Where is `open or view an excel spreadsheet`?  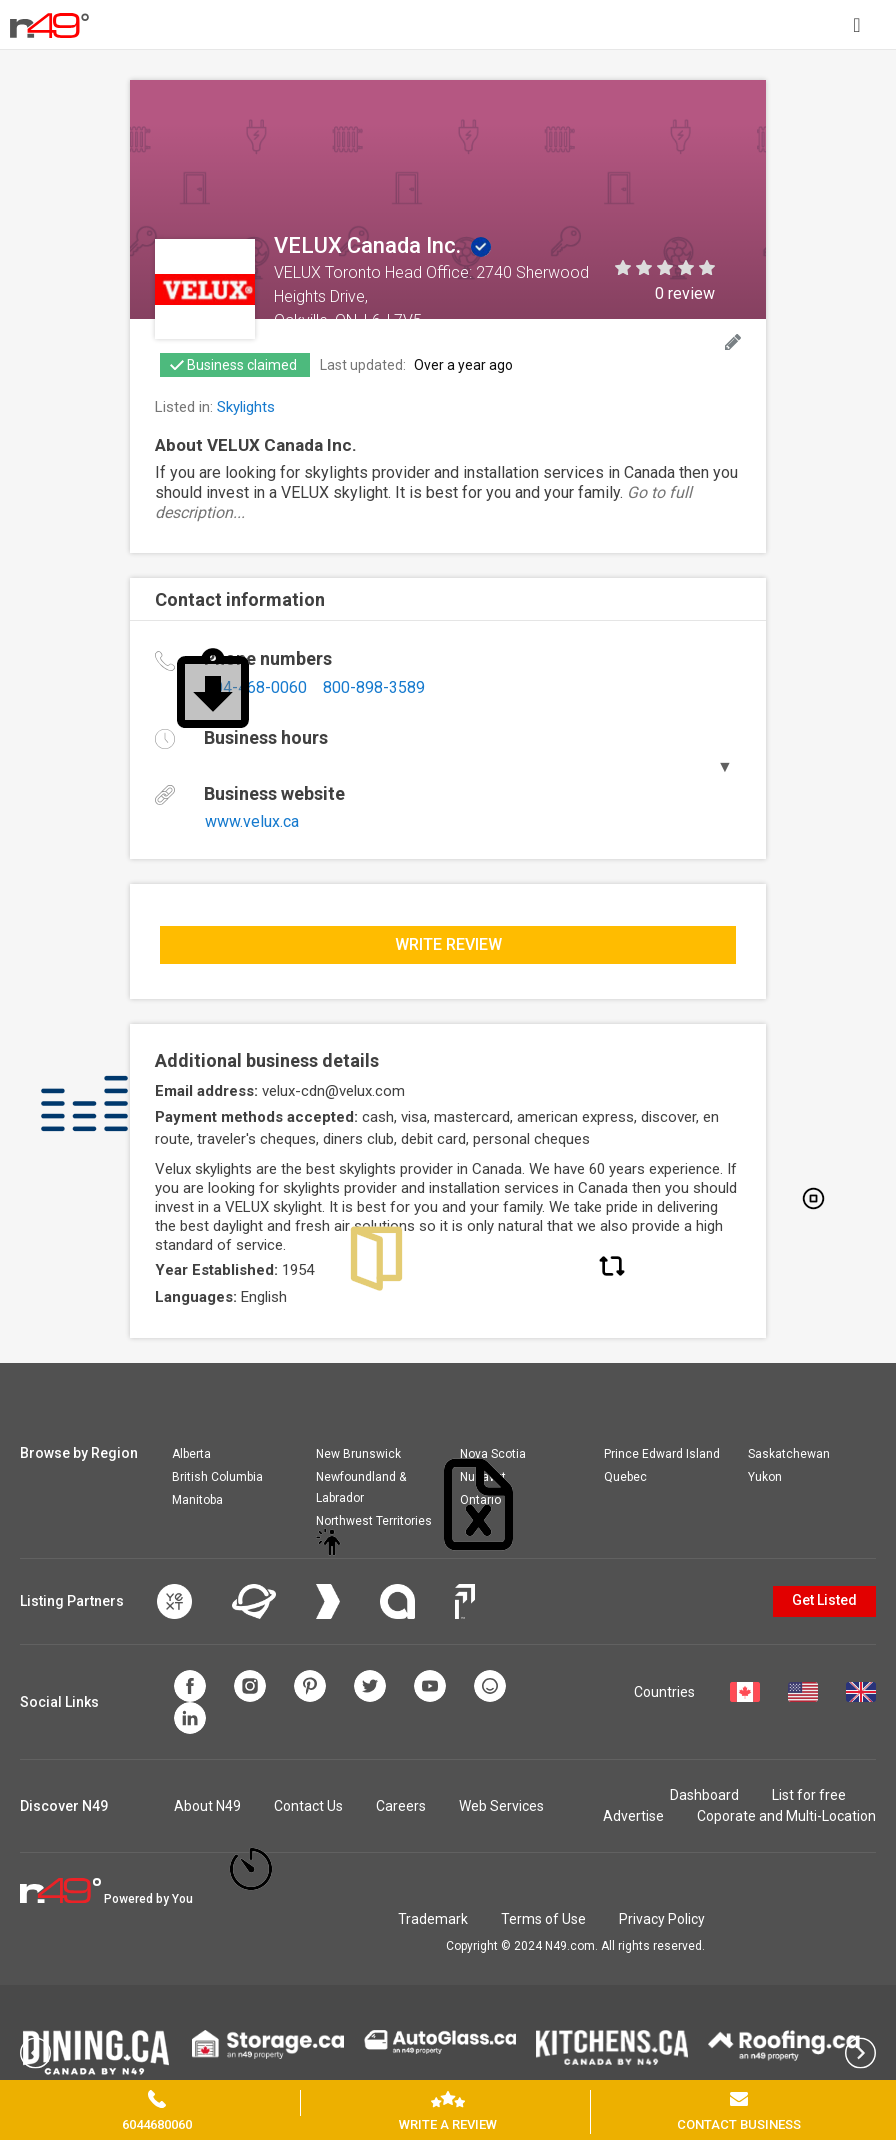 open or view an excel spreadsheet is located at coordinates (478, 1504).